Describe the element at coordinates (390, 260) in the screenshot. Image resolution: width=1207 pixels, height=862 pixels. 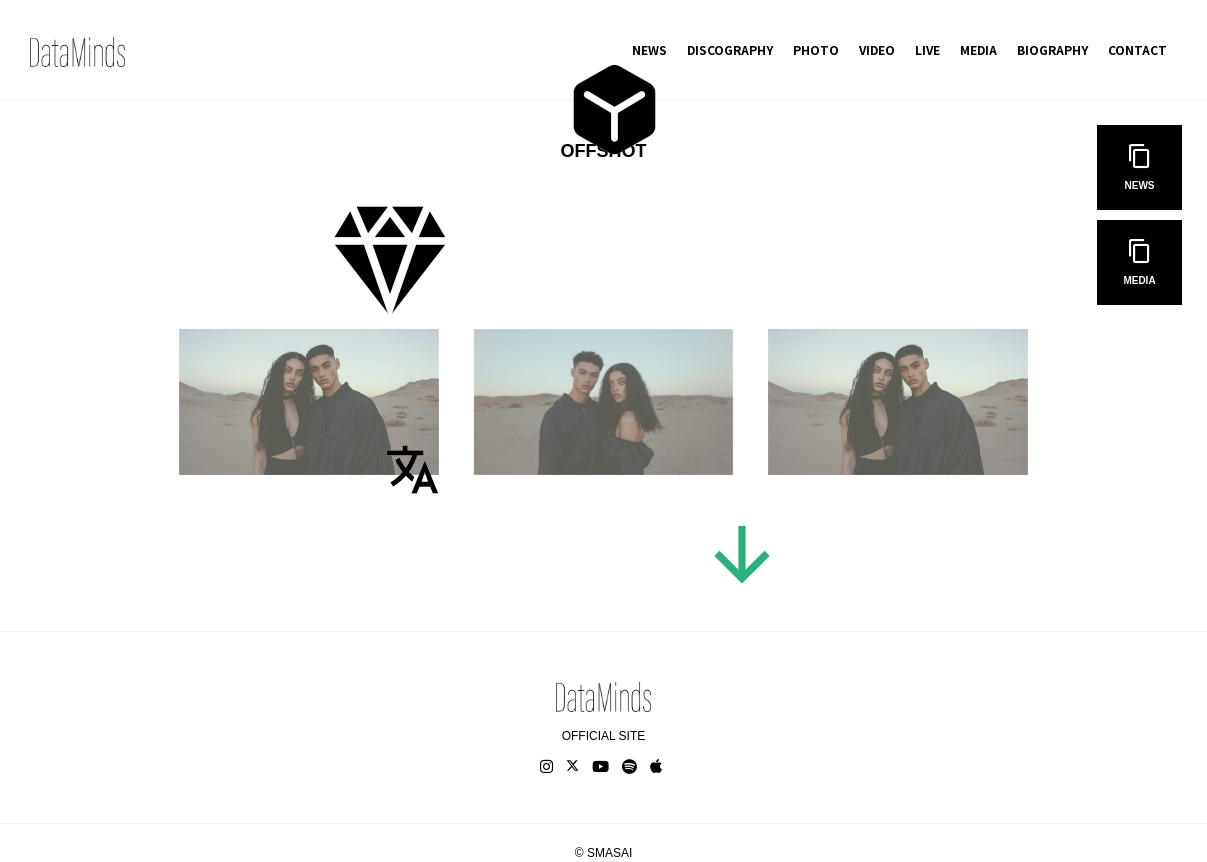
I see `indicates premium or pro membership status` at that location.